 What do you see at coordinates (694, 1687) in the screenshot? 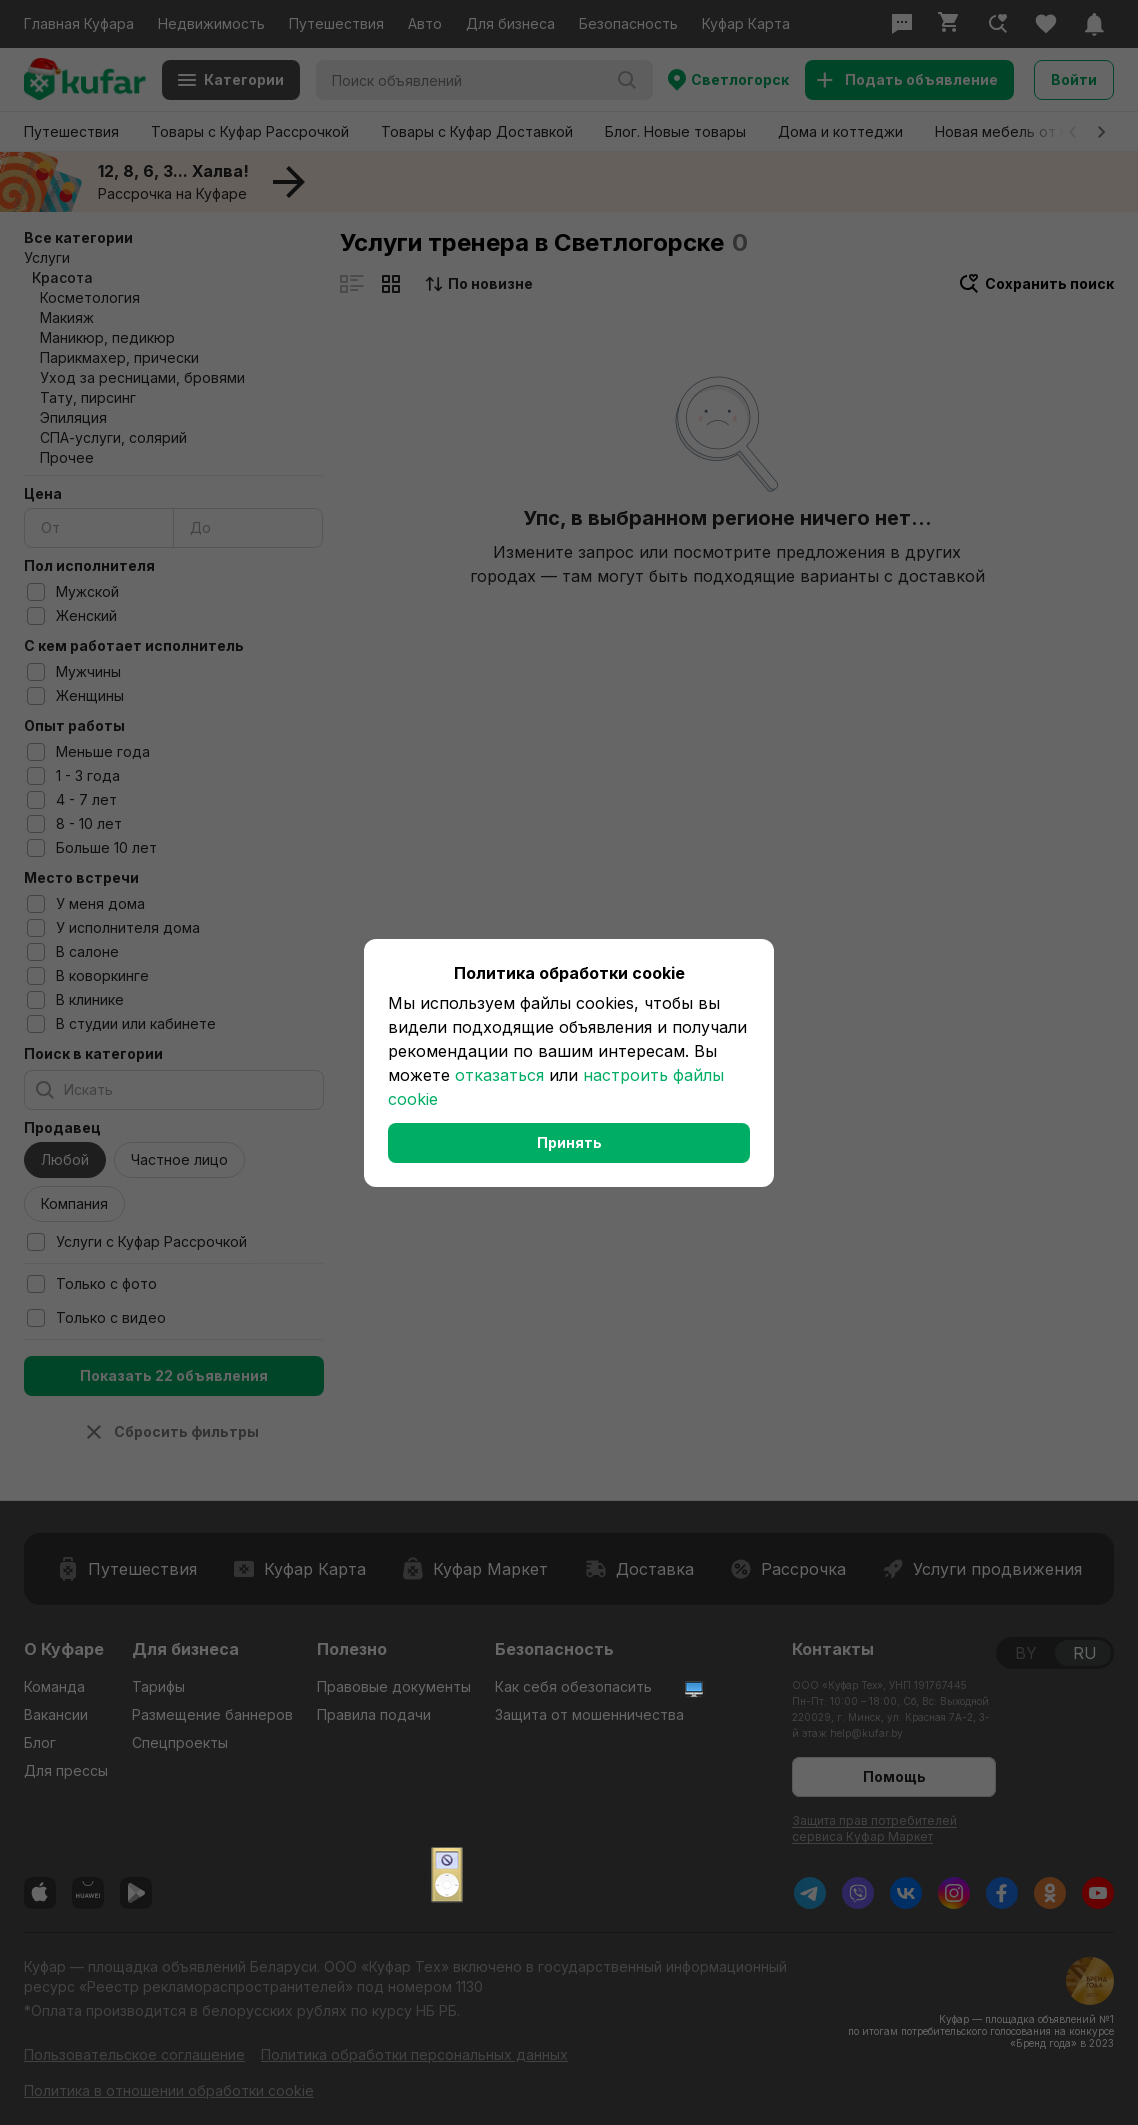
I see `represents this mac in system preferences or network settings` at bounding box center [694, 1687].